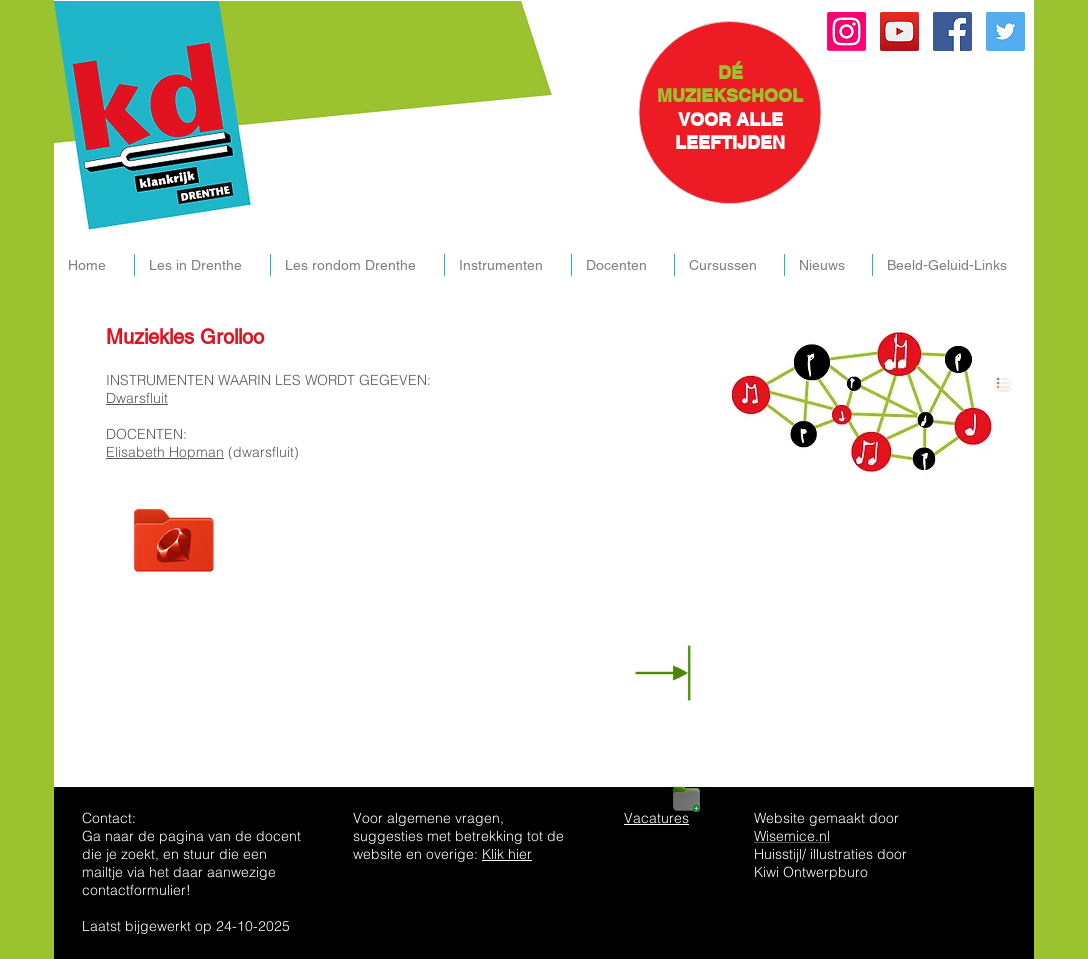 The width and height of the screenshot is (1088, 959). What do you see at coordinates (1003, 383) in the screenshot?
I see `open the reminders app` at bounding box center [1003, 383].